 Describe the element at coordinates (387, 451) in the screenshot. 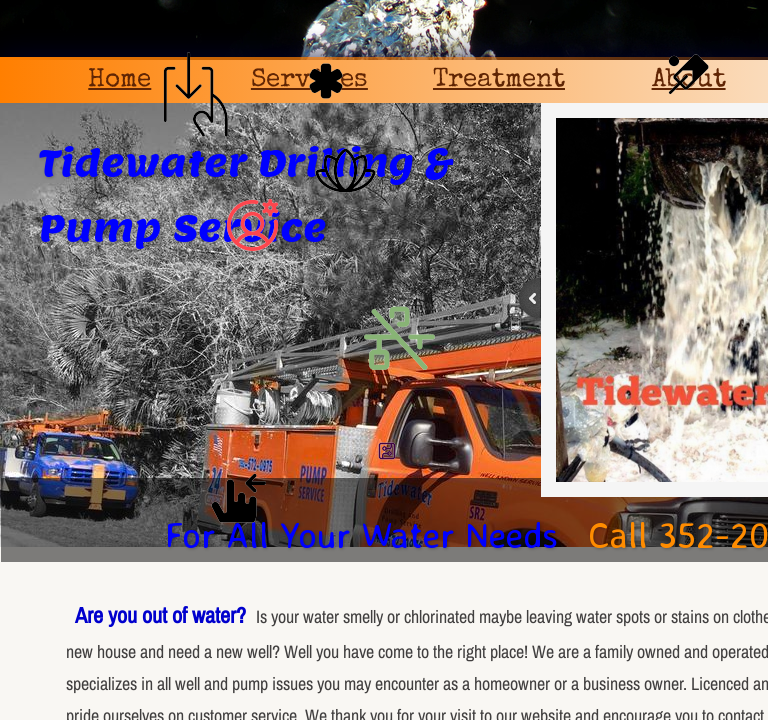

I see `access hardware or system settings` at that location.